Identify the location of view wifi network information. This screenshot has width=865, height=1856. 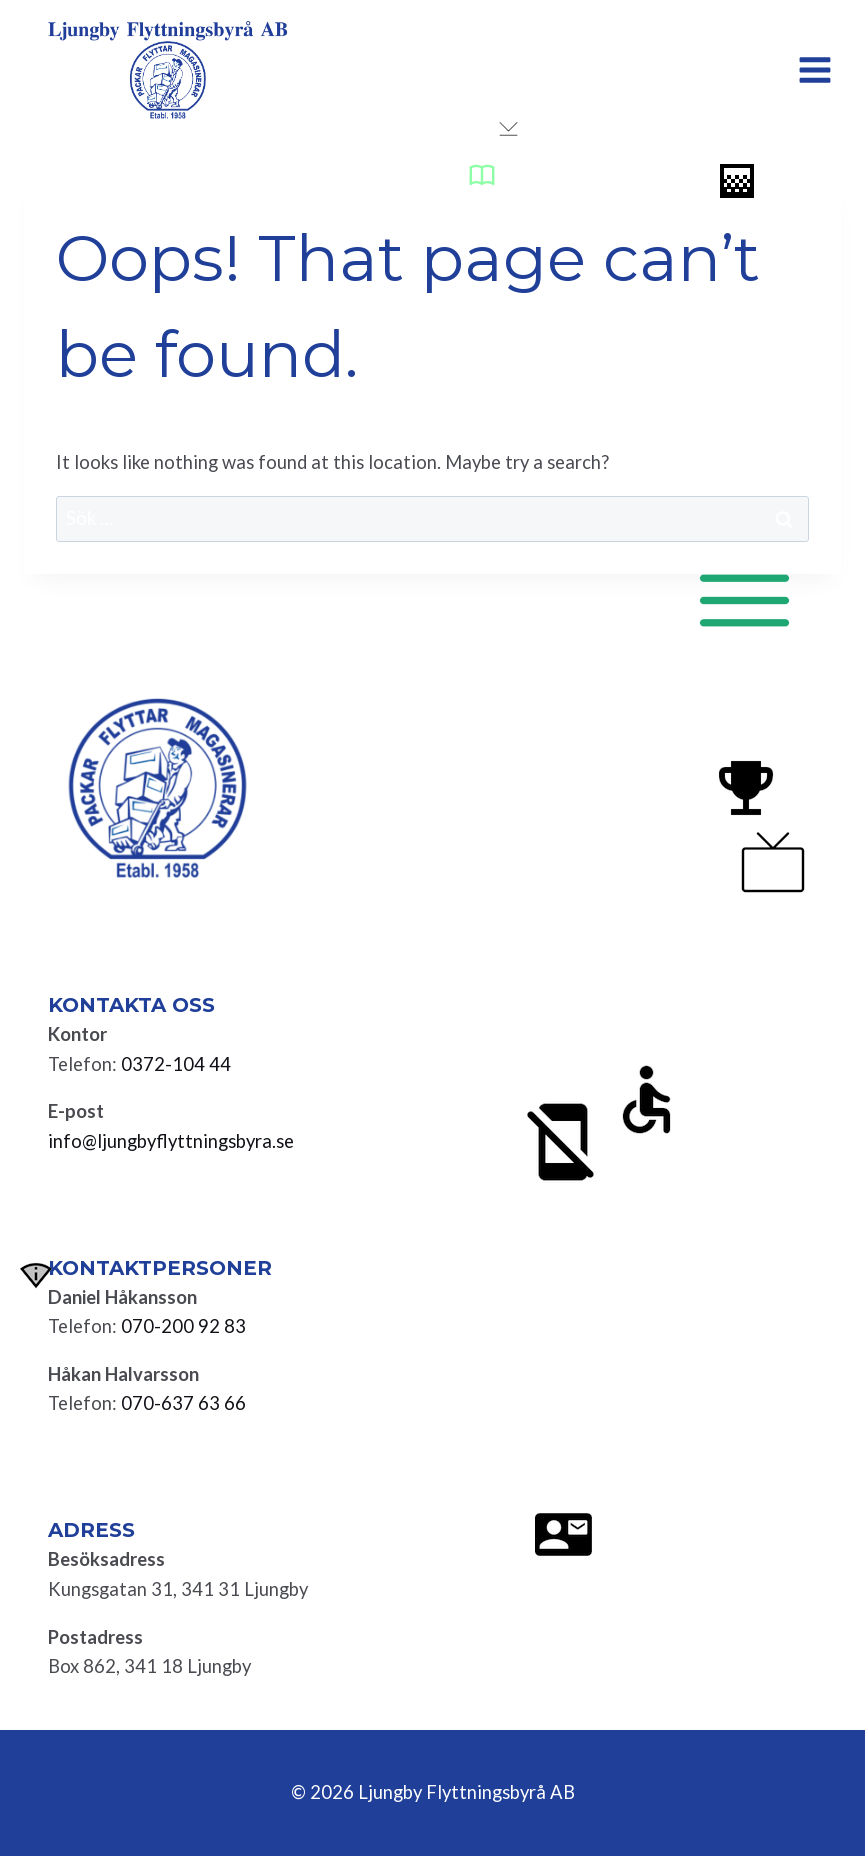
(36, 1275).